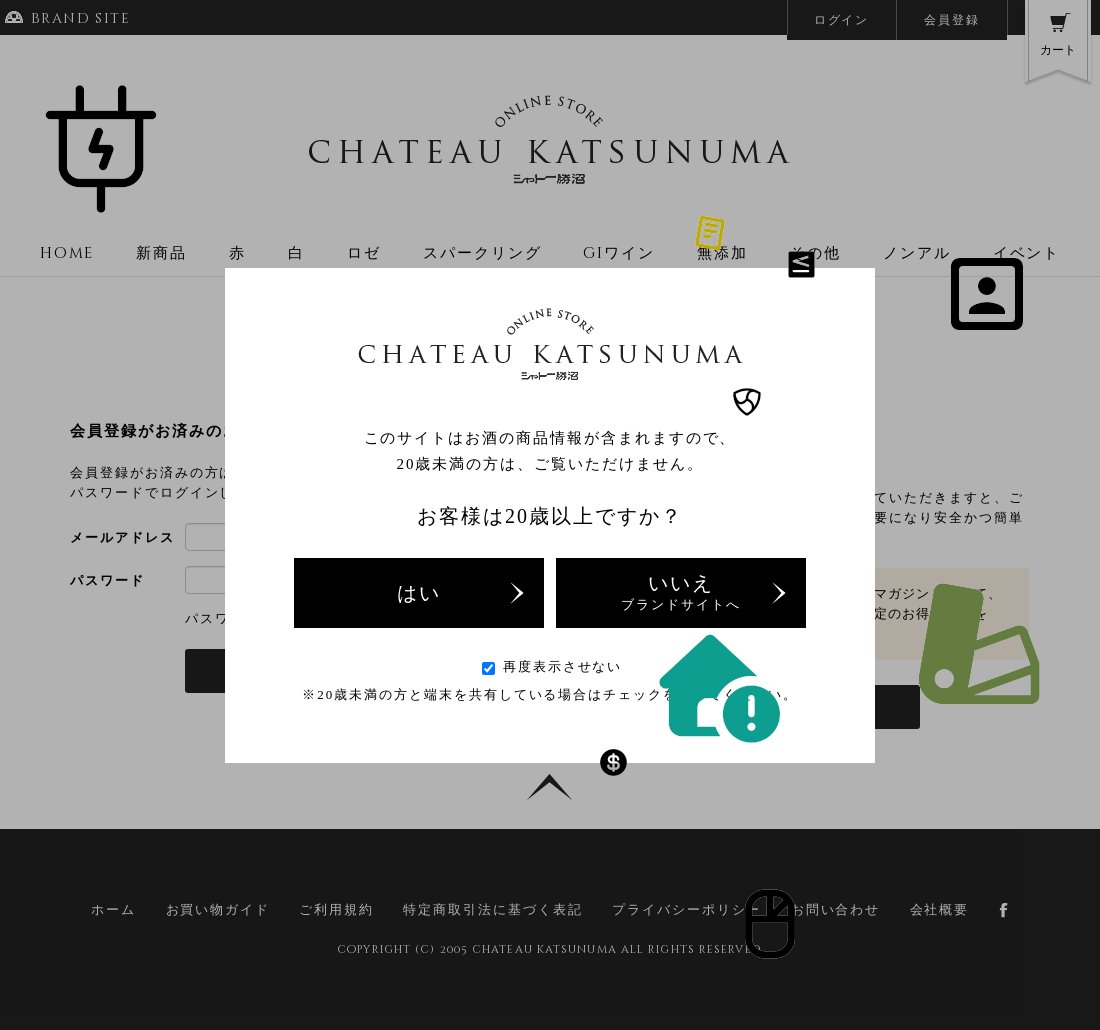 Image resolution: width=1100 pixels, height=1030 pixels. What do you see at coordinates (770, 924) in the screenshot?
I see `right-click action or context menu trigger` at bounding box center [770, 924].